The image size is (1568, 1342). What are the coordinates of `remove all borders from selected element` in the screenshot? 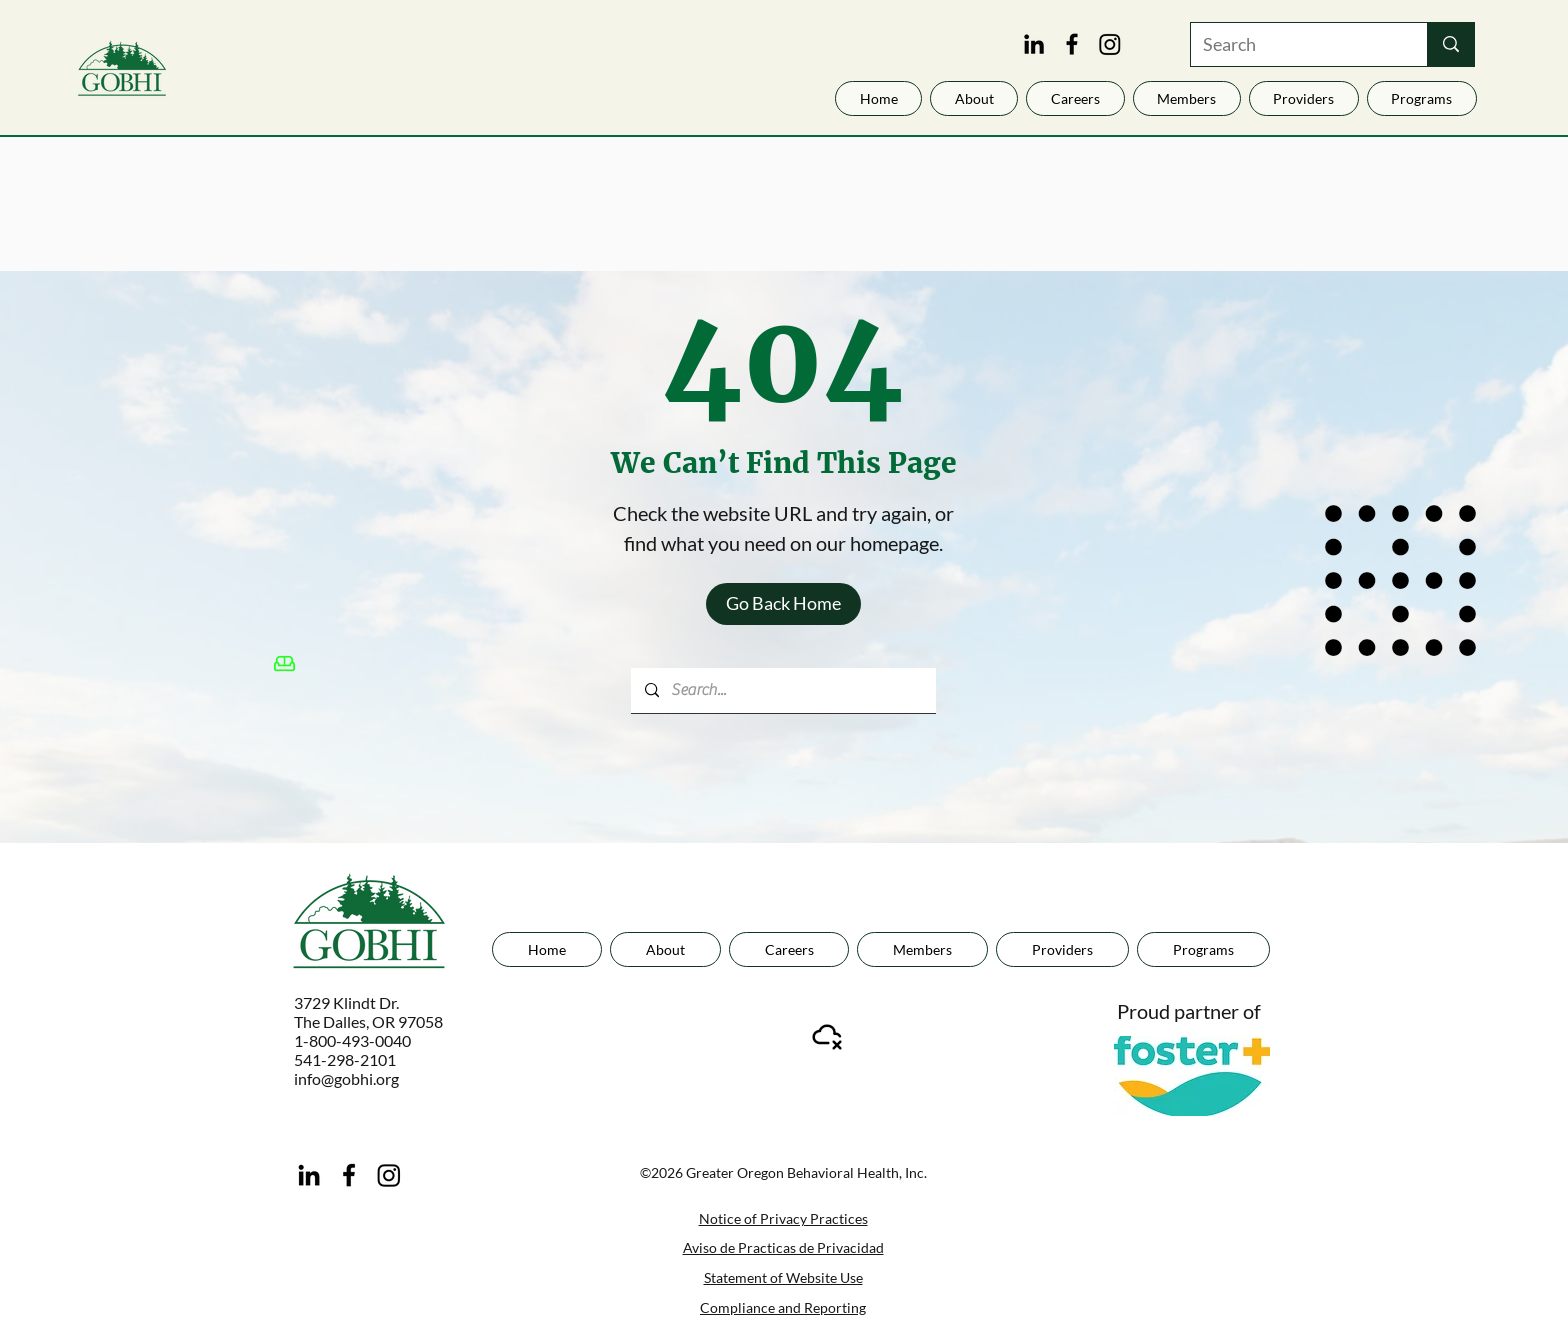 It's located at (1400, 580).